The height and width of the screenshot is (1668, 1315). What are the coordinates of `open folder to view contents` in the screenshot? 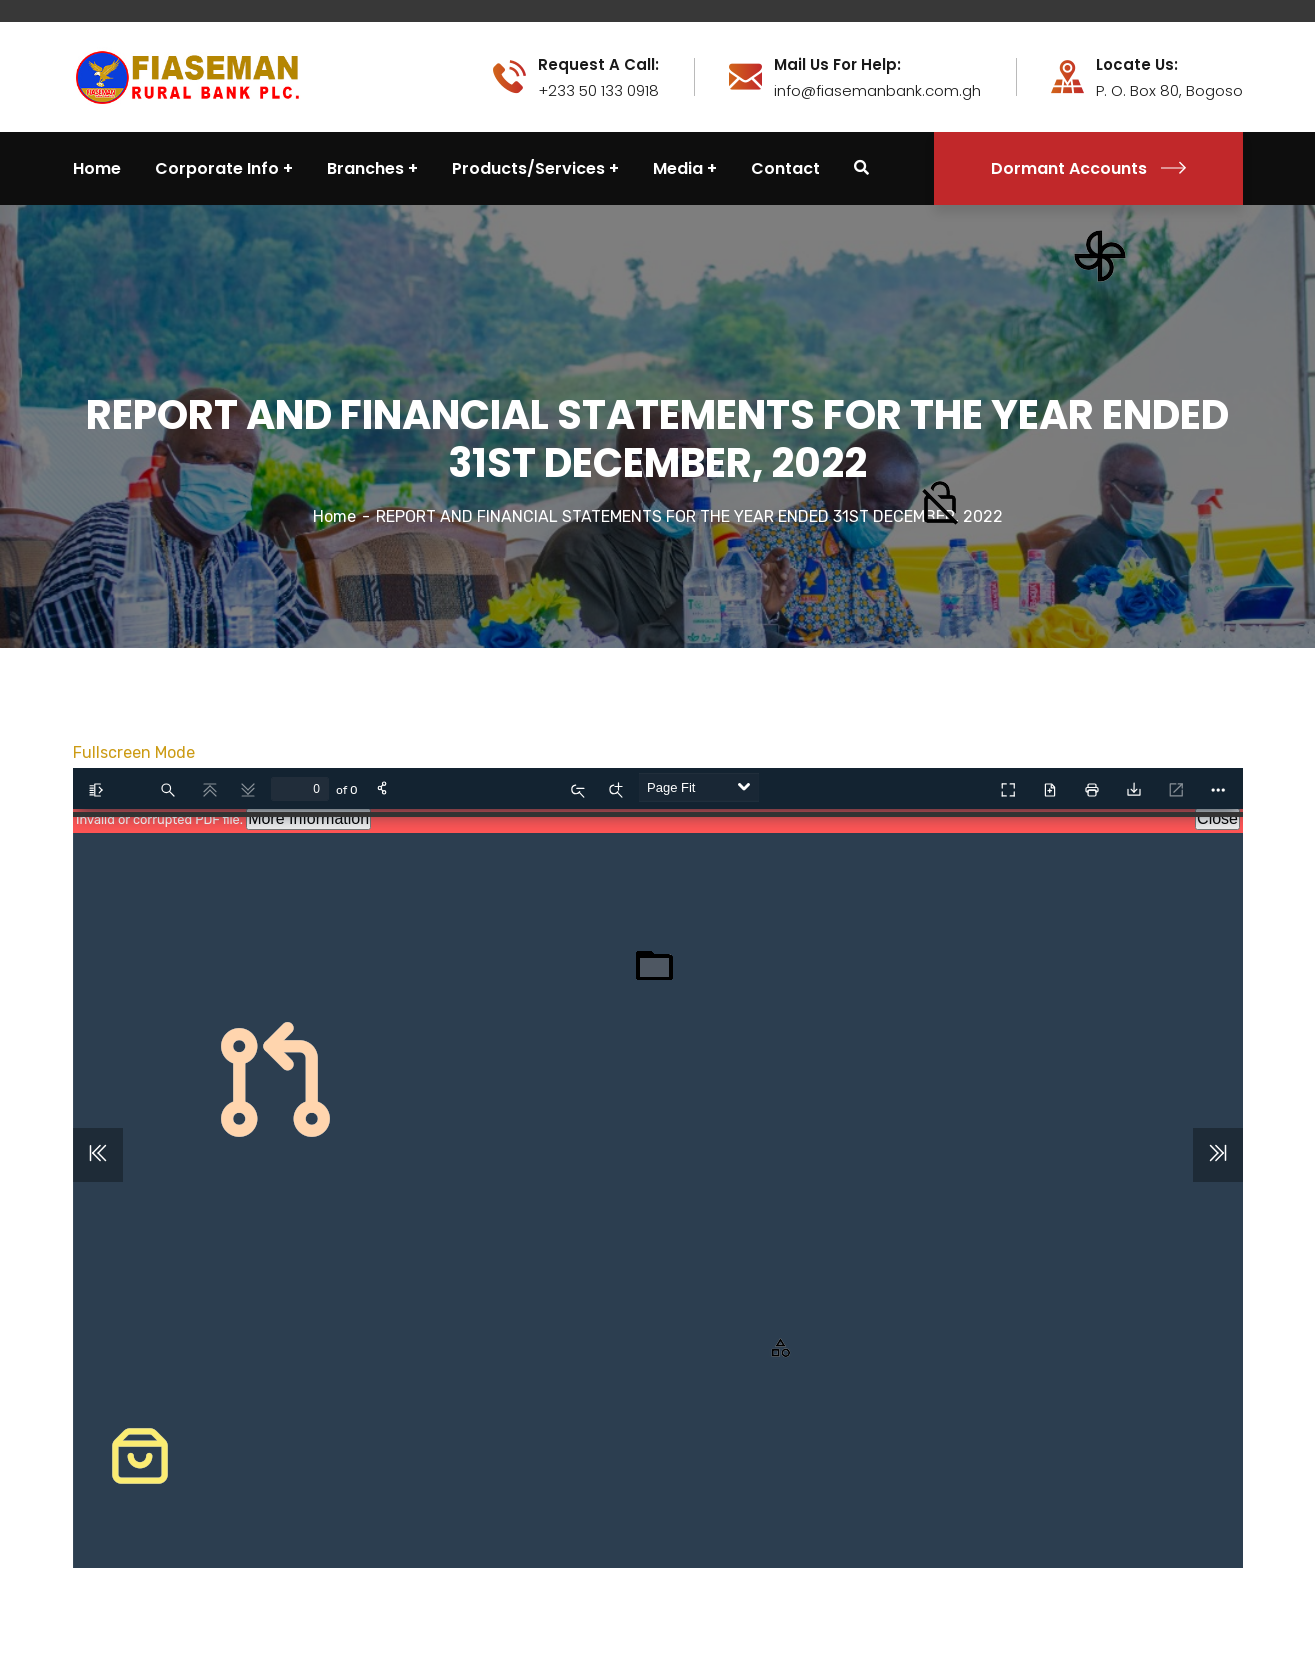 It's located at (654, 965).